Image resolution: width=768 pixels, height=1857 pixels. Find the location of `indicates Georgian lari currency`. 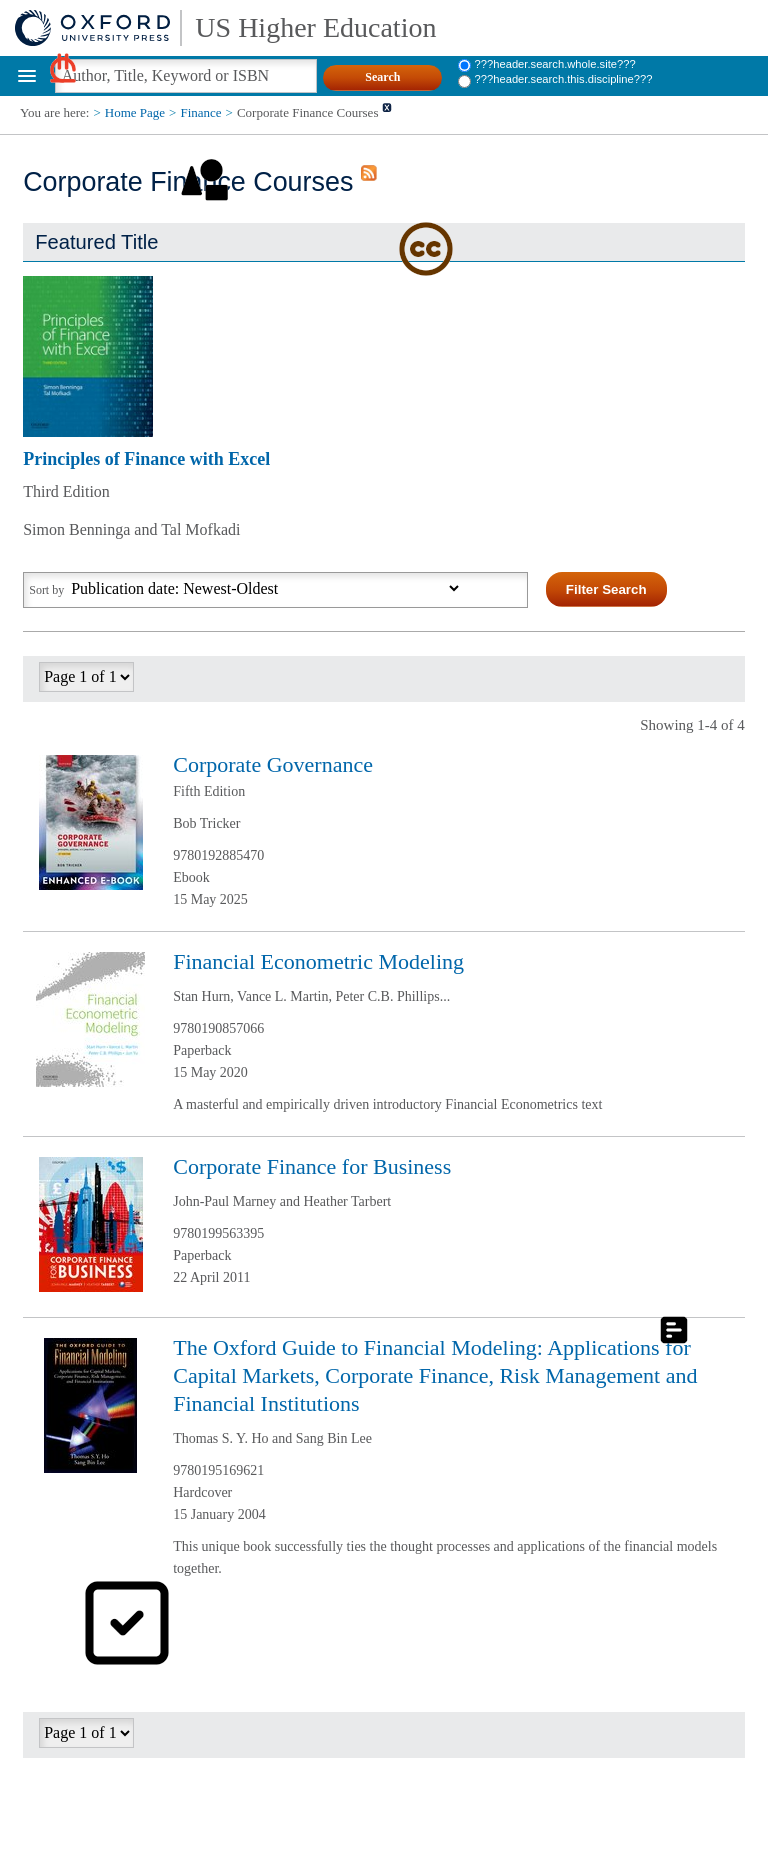

indicates Georgian lari currency is located at coordinates (63, 68).